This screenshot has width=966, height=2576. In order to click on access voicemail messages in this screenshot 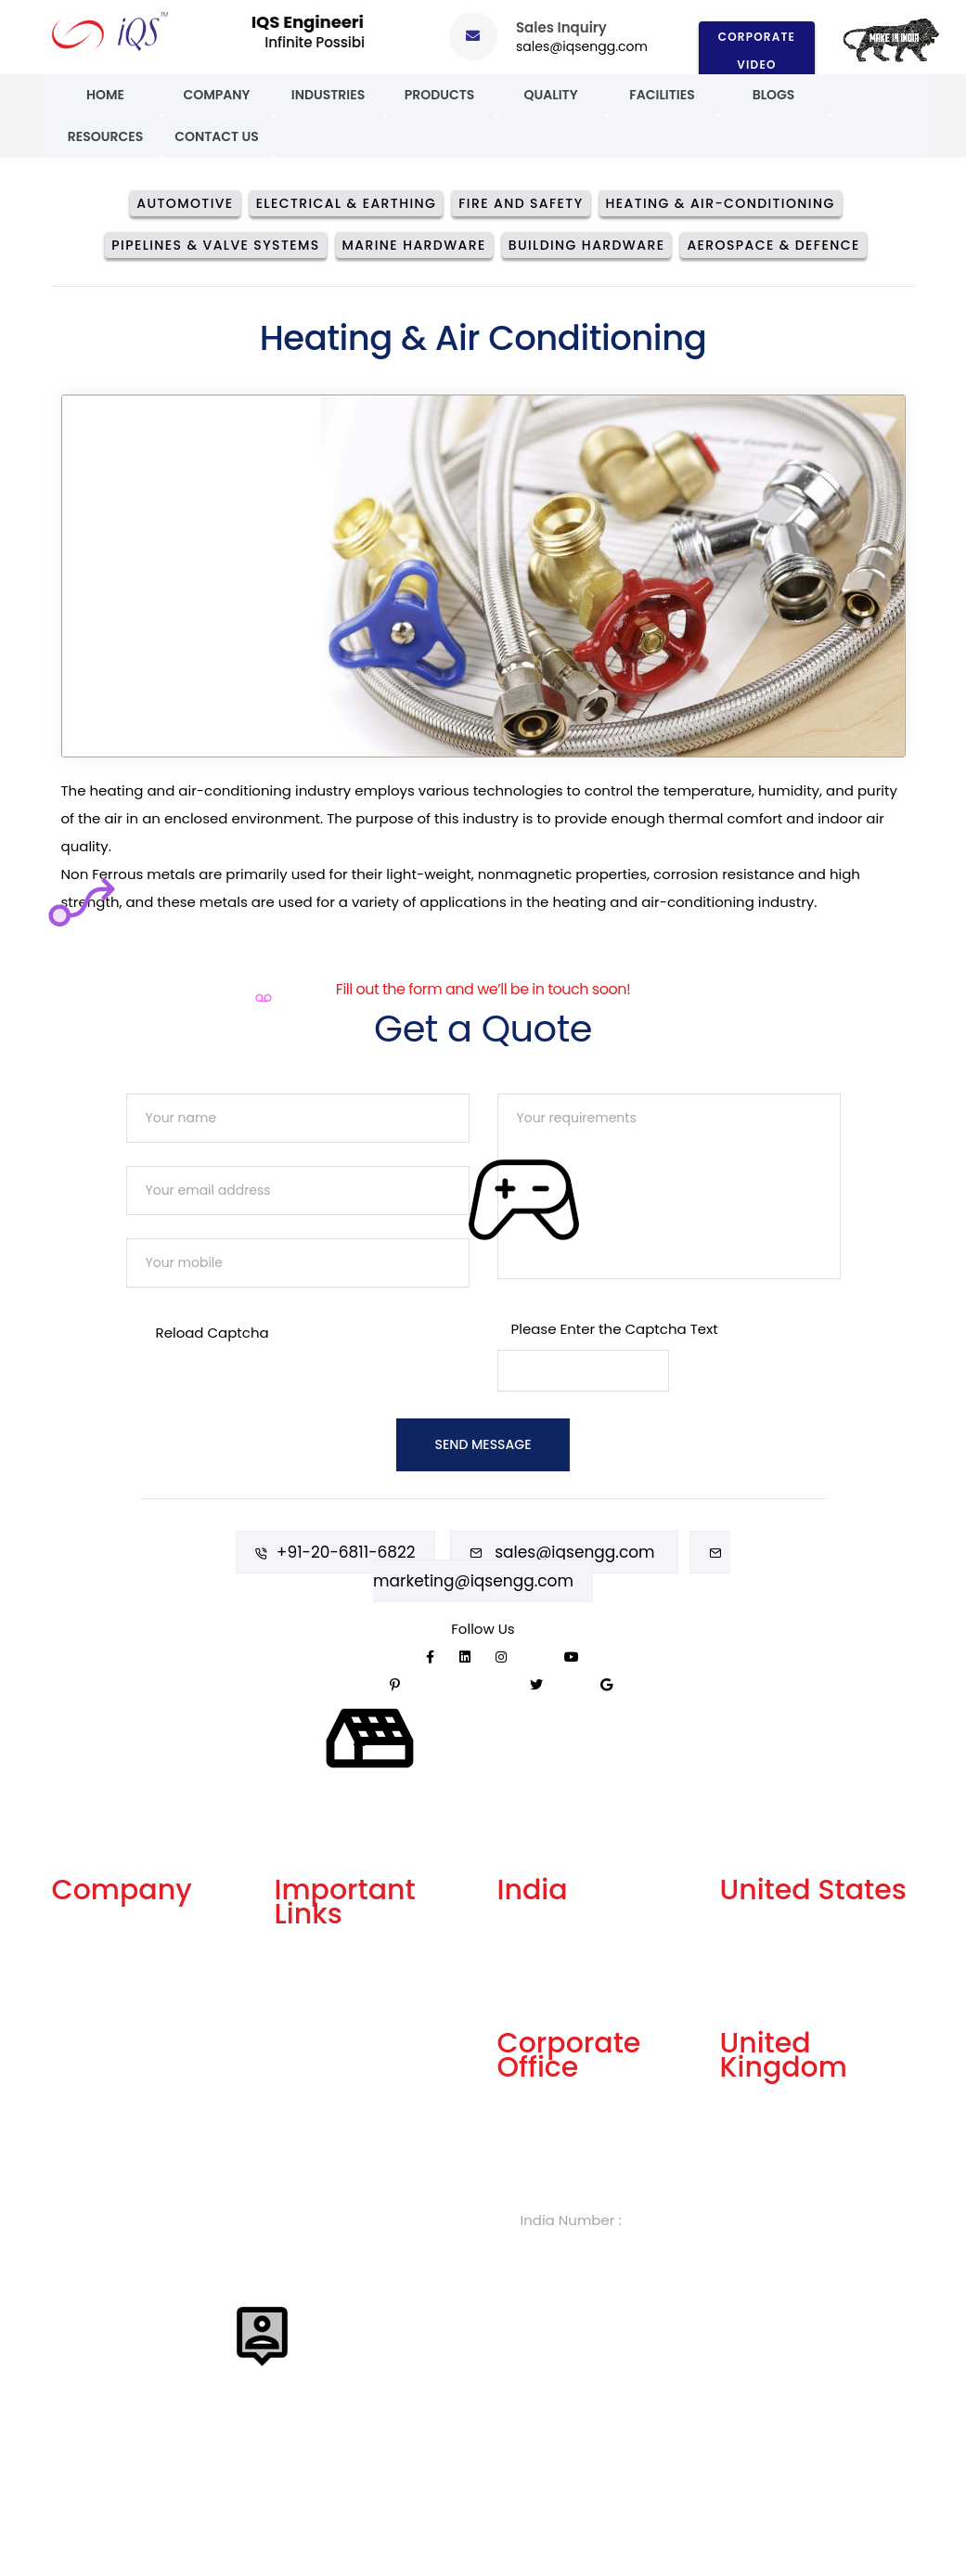, I will do `click(264, 998)`.